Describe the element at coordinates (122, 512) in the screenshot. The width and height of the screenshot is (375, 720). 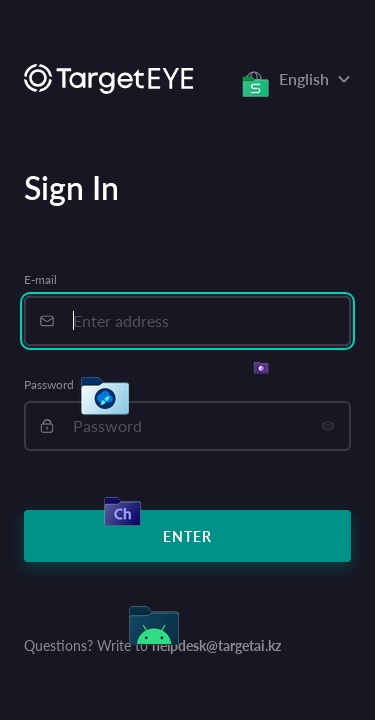
I see `open adobe character animator project folder` at that location.